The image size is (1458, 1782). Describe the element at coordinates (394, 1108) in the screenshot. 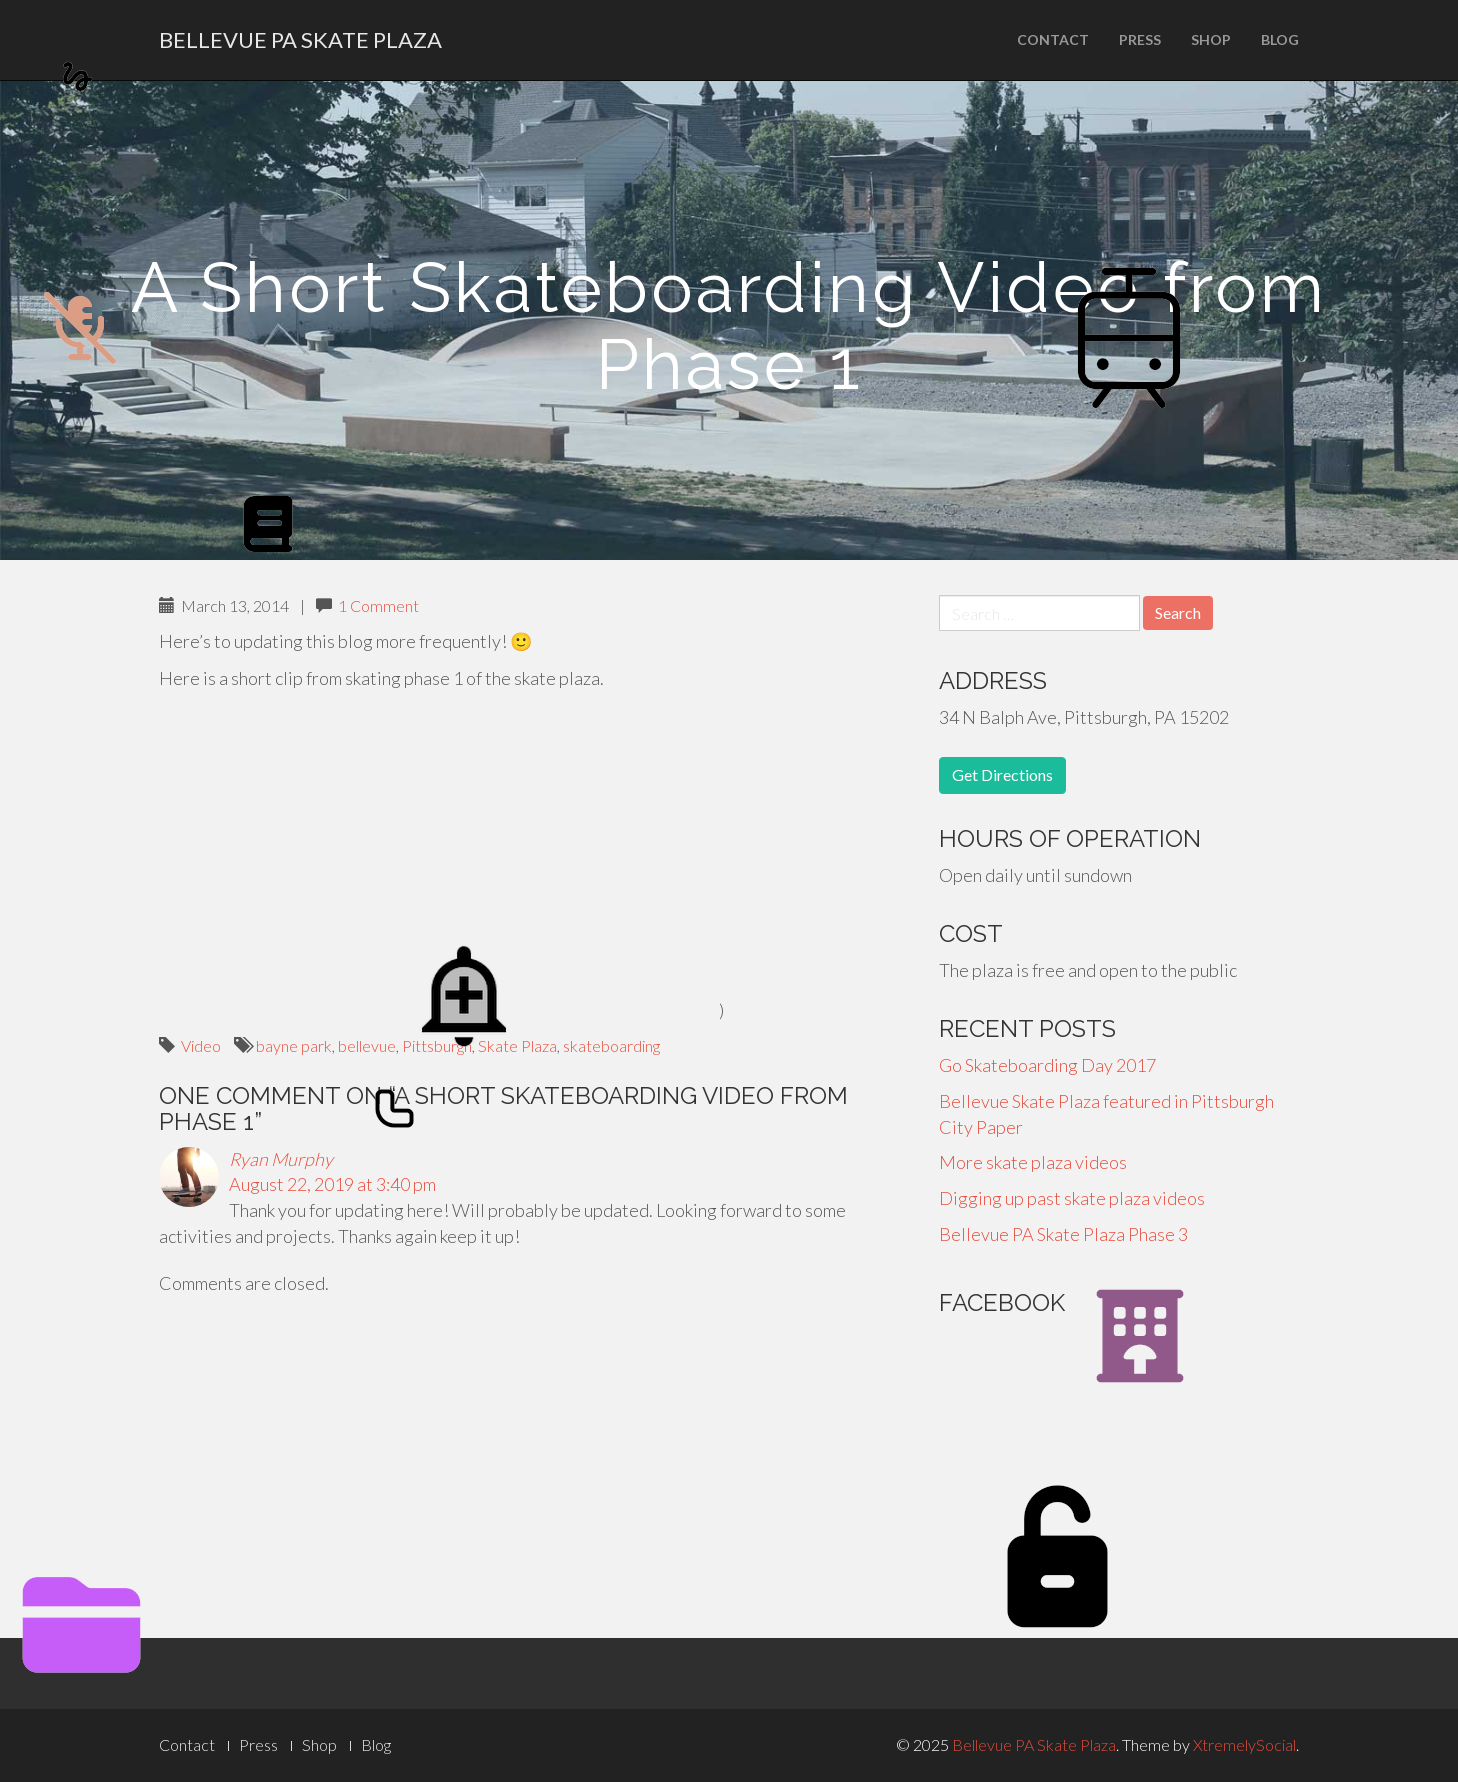

I see `join or merge elements with rounded corners` at that location.